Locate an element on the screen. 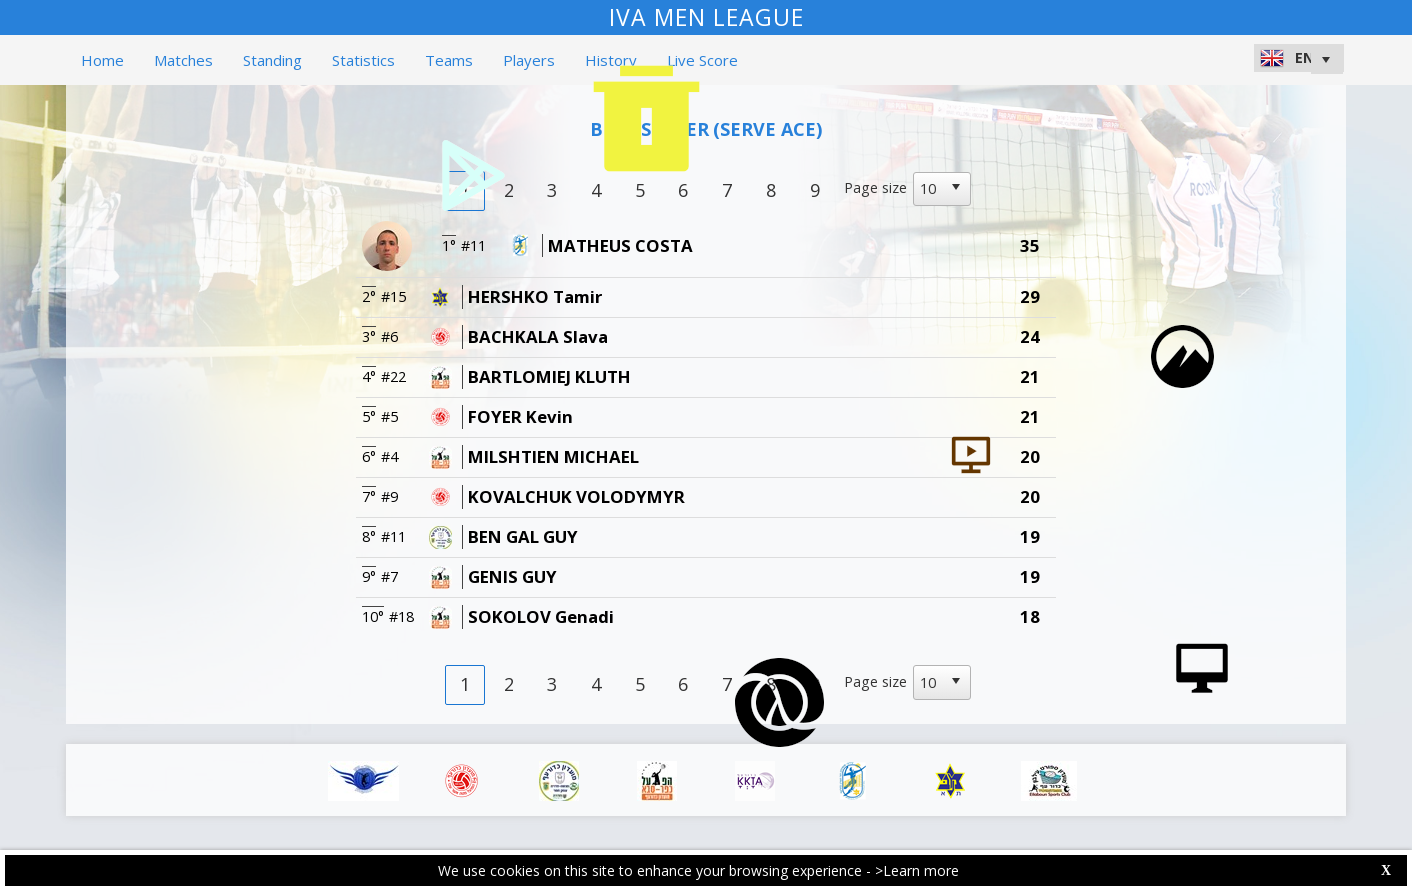 This screenshot has width=1412, height=891. delete selected item is located at coordinates (646, 118).